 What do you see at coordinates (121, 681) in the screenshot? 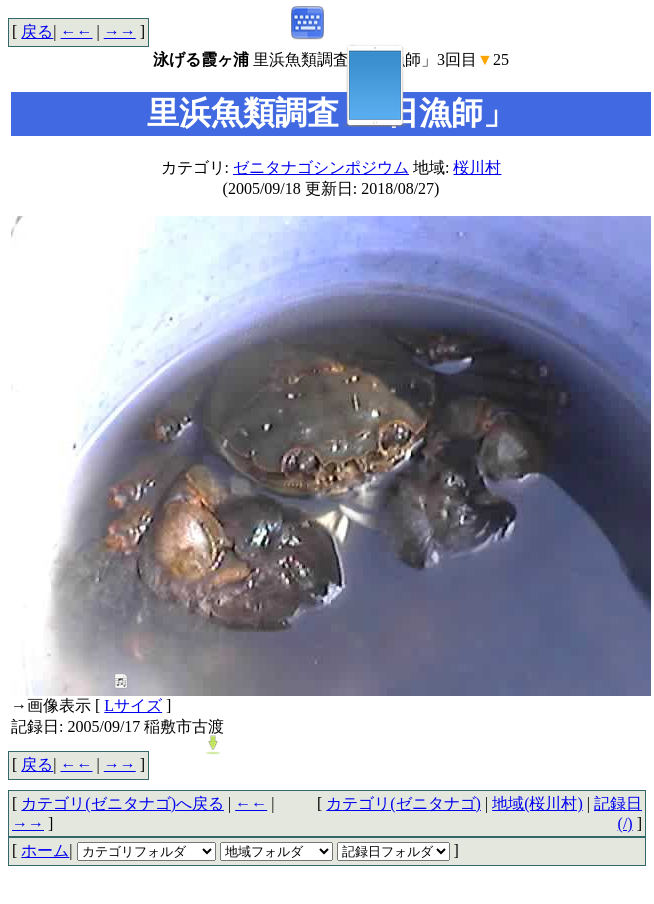
I see `a lilypond music notation file` at bounding box center [121, 681].